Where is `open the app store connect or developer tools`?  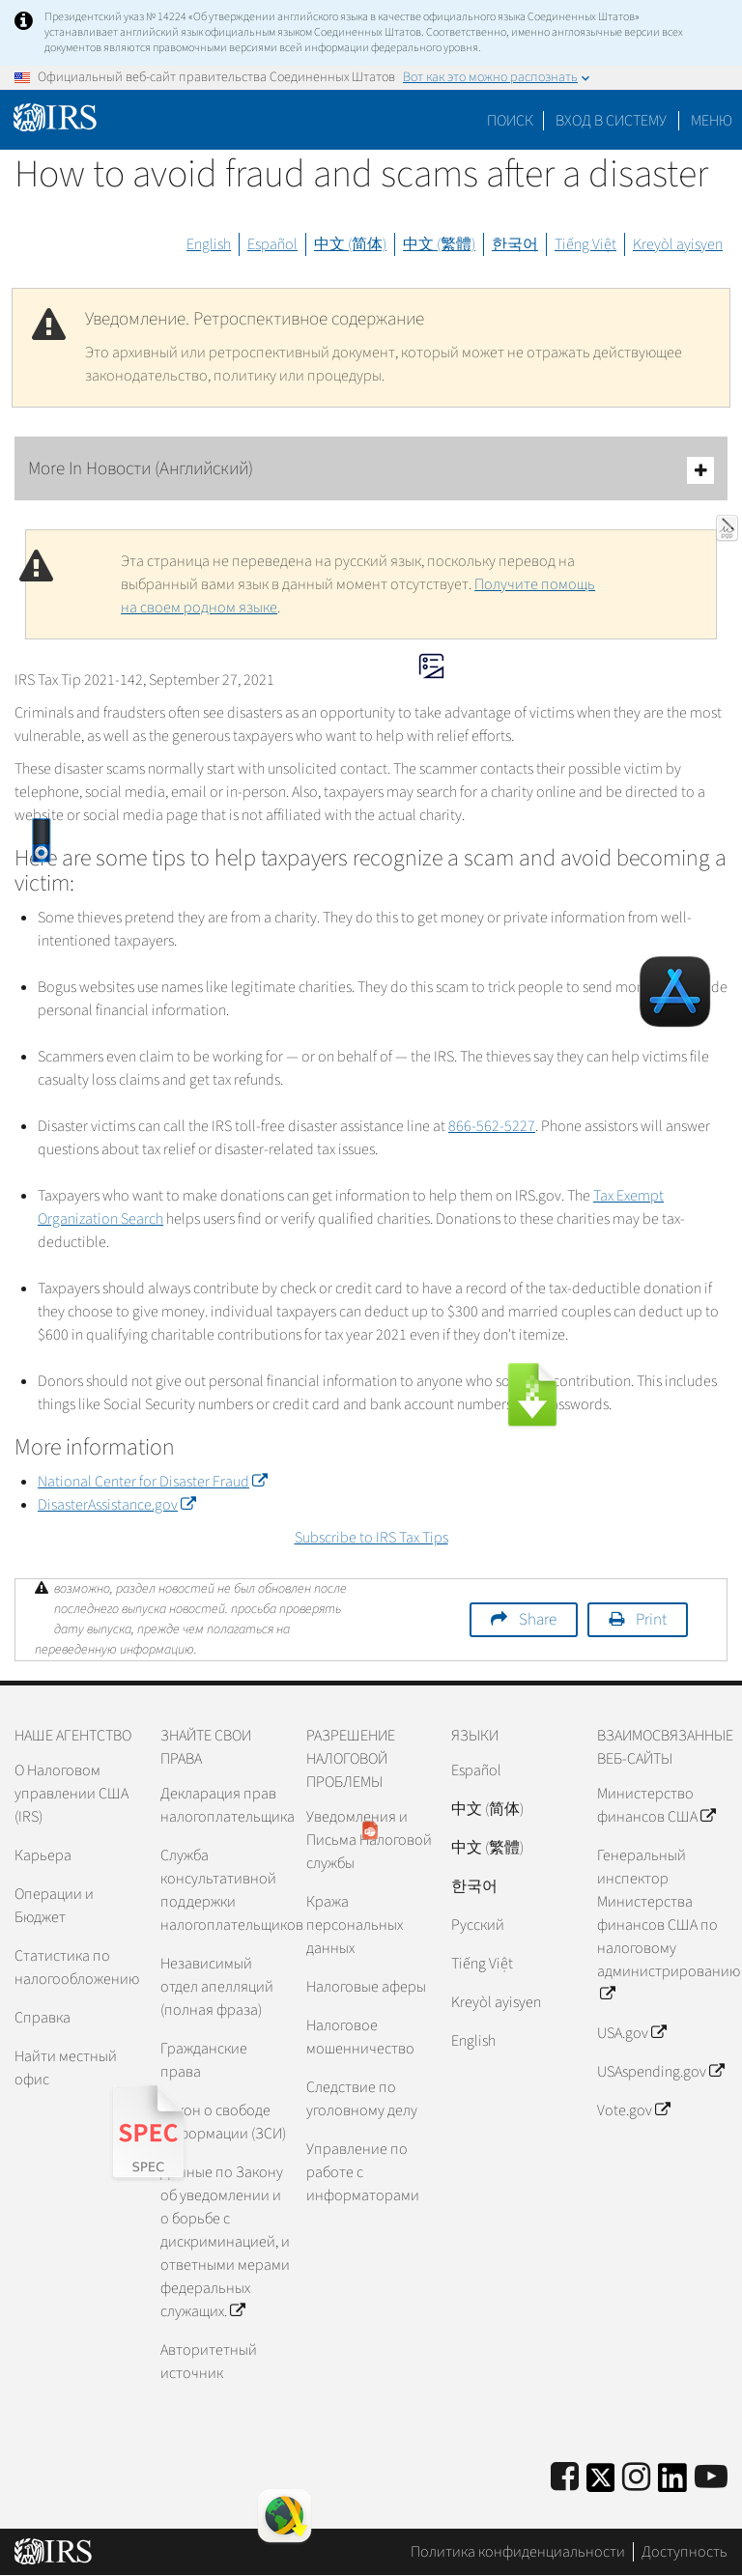 open the app store connect or developer tools is located at coordinates (674, 991).